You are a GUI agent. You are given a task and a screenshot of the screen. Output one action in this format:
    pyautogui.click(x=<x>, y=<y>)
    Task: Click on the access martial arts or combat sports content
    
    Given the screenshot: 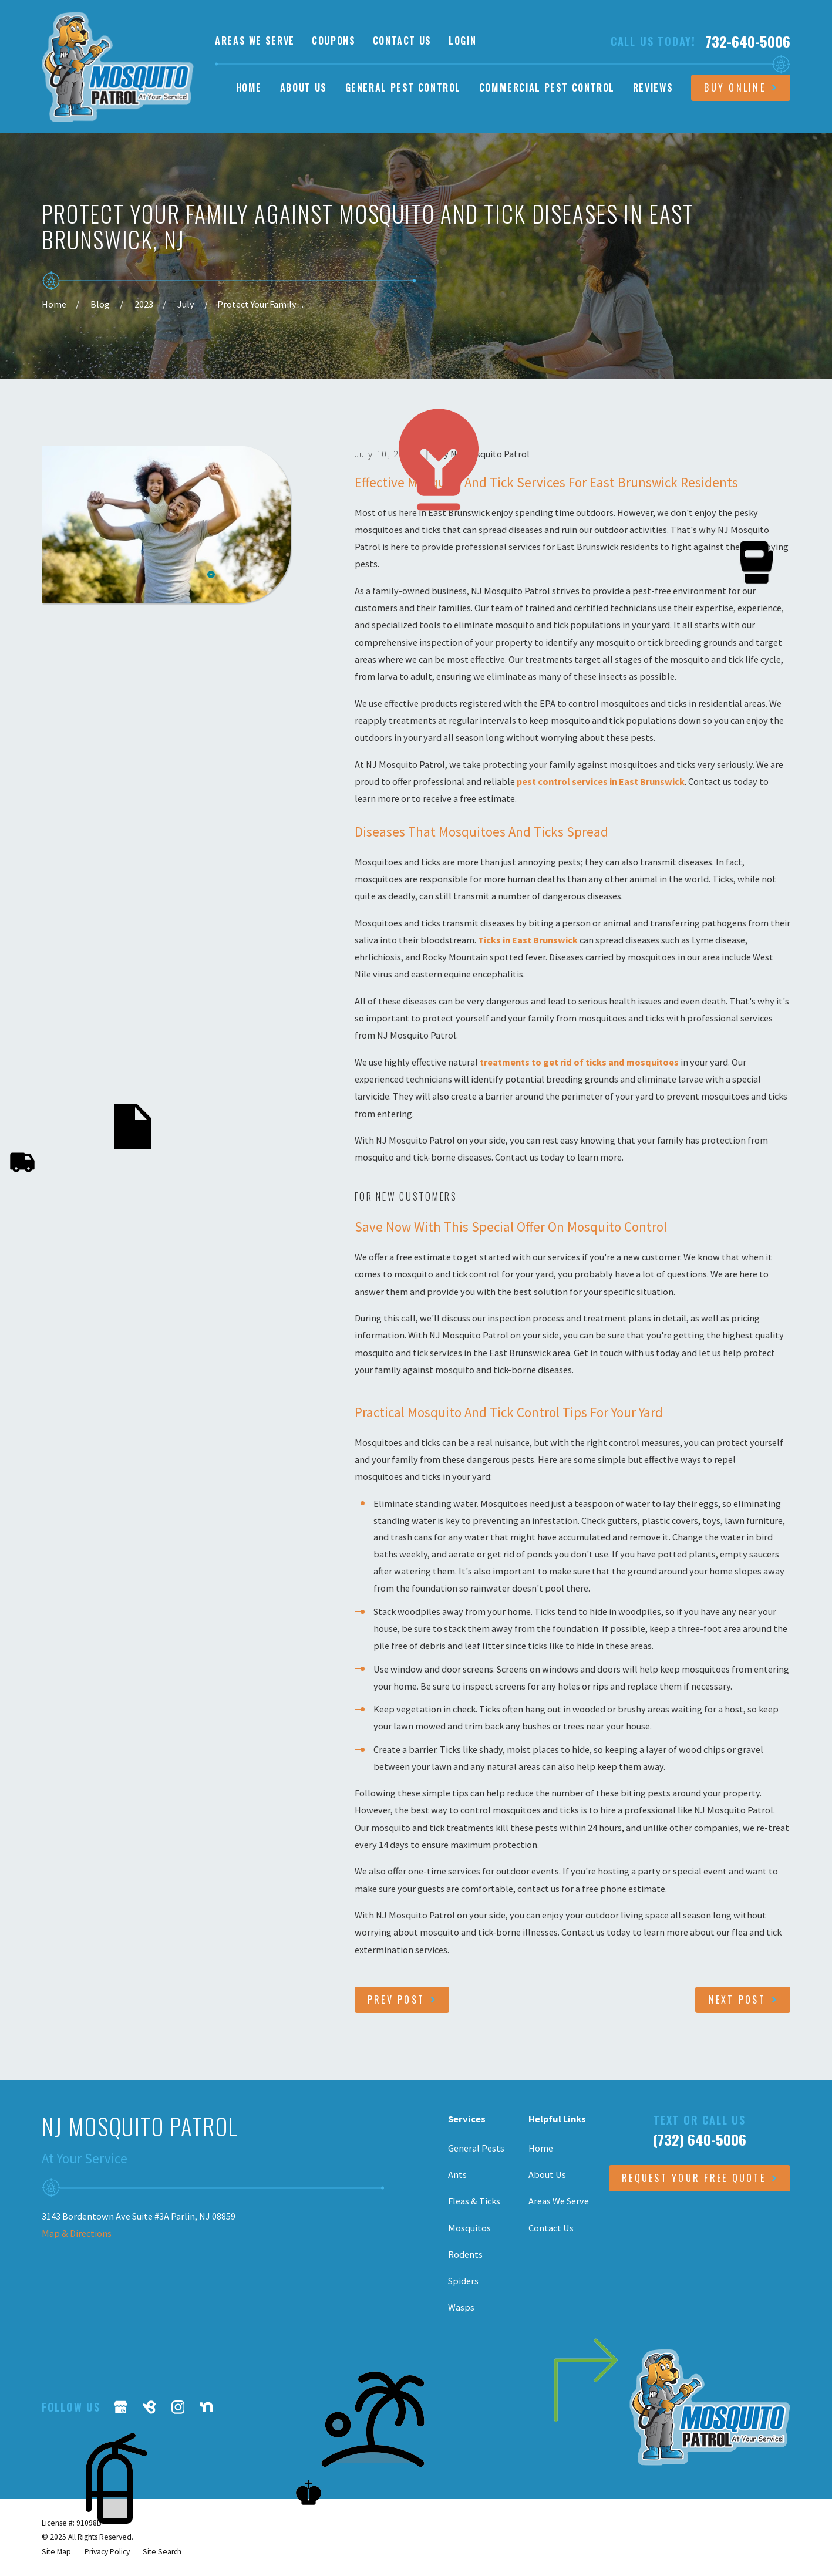 What is the action you would take?
    pyautogui.click(x=756, y=562)
    